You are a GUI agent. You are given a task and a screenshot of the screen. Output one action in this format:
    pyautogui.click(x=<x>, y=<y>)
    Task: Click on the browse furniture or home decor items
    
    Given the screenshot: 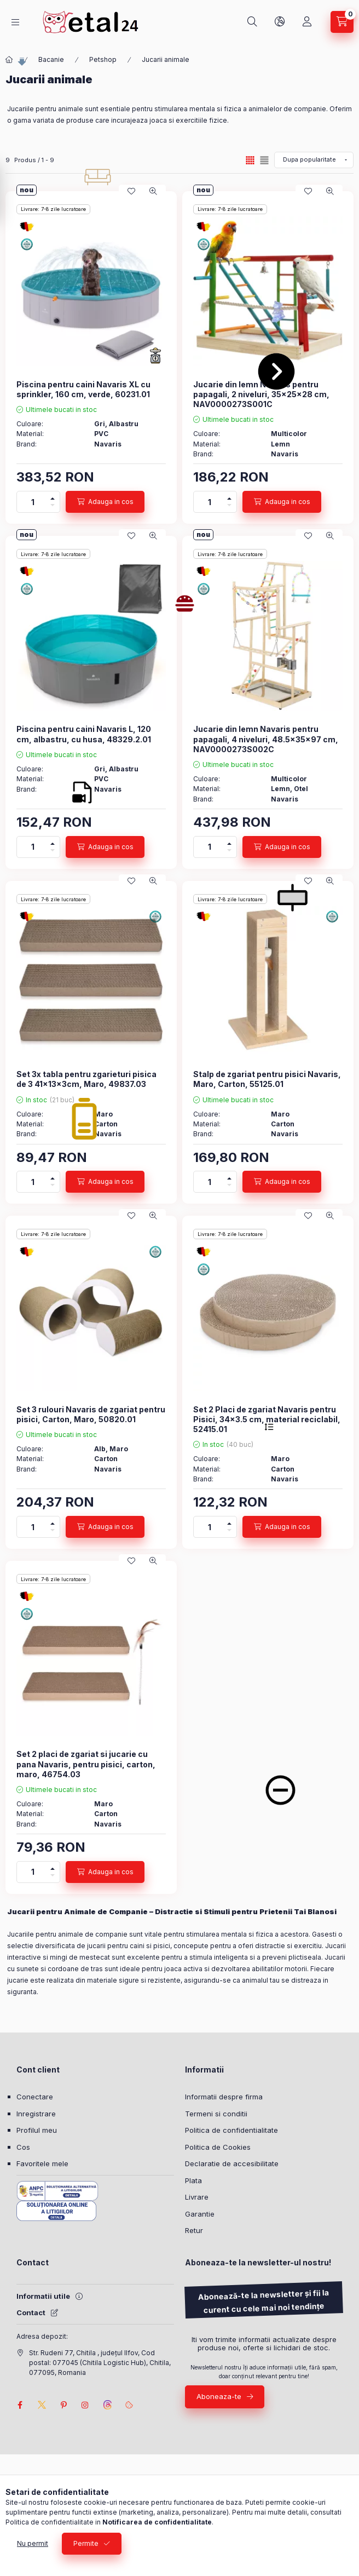 What is the action you would take?
    pyautogui.click(x=97, y=176)
    